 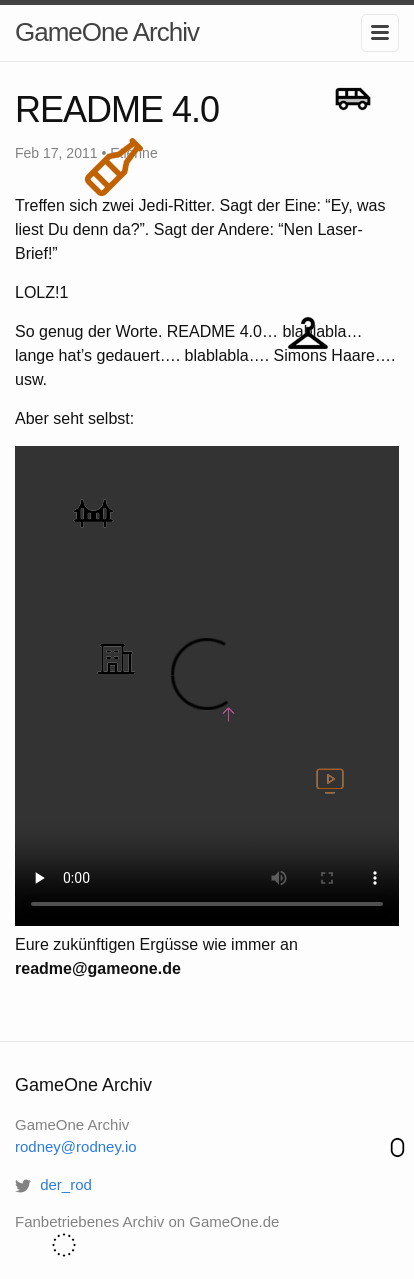 I want to click on access medication or pharmacy features, so click(x=397, y=1147).